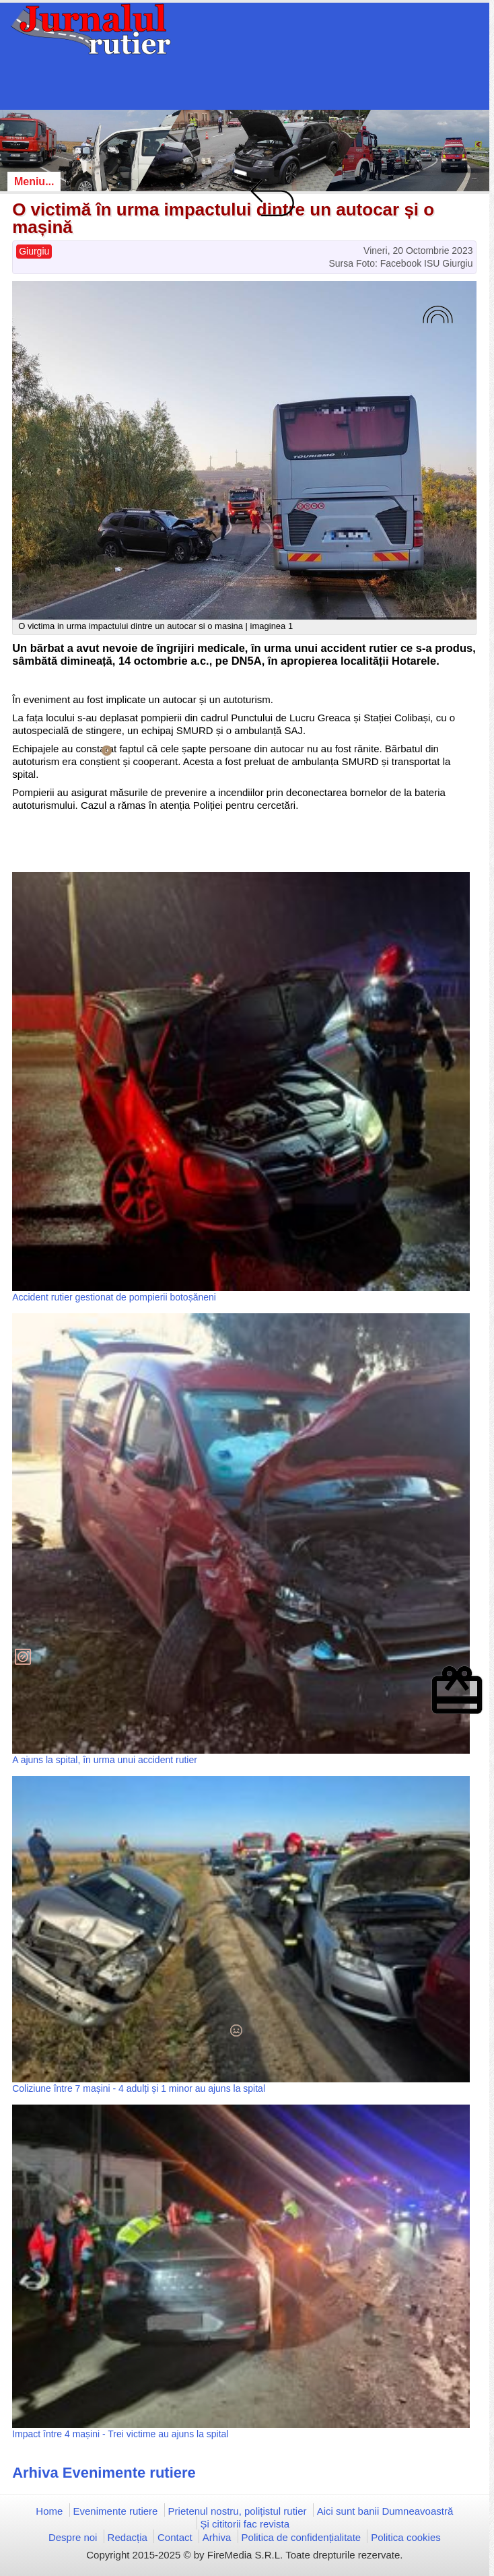  I want to click on indicates weather conditions with rainbow, so click(437, 315).